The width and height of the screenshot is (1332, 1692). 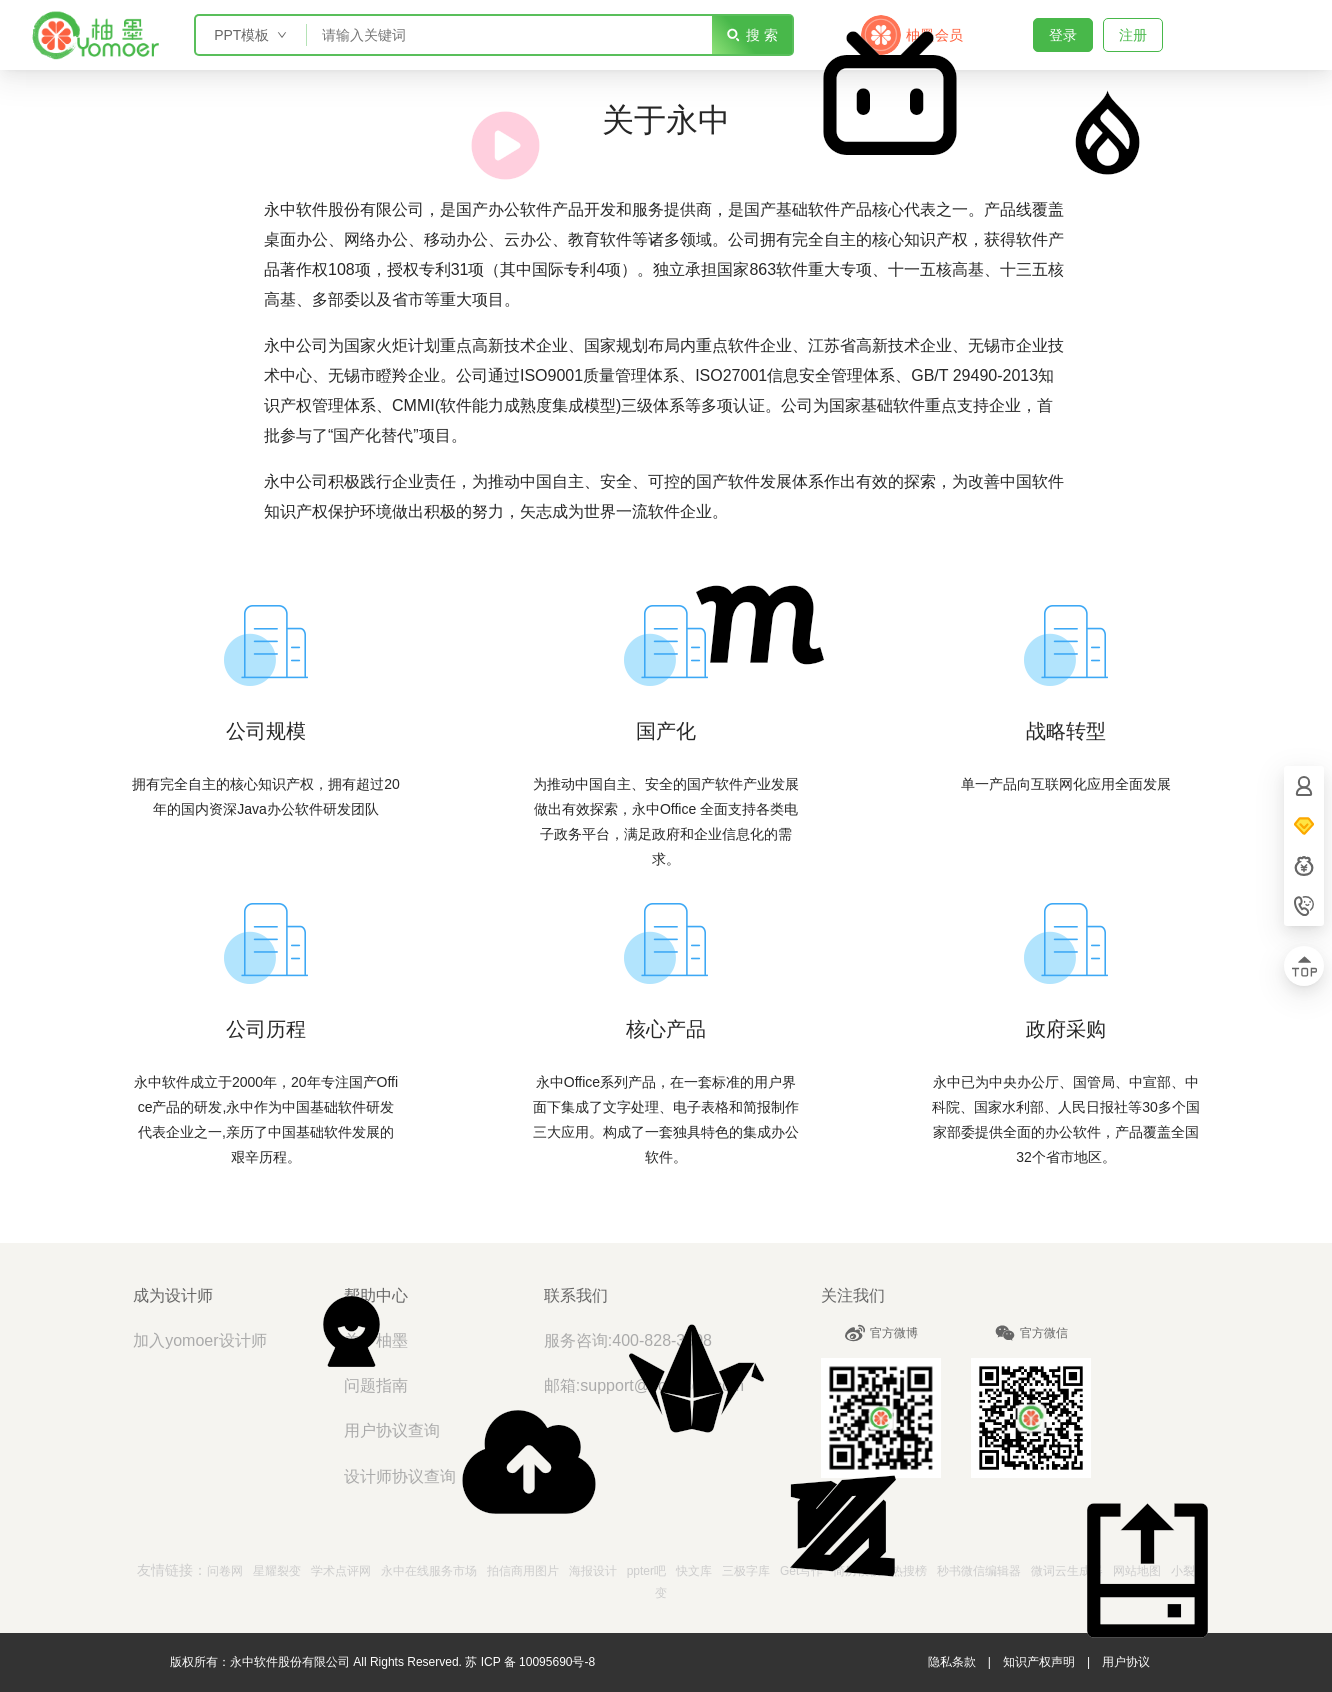 What do you see at coordinates (760, 625) in the screenshot?
I see `open mojeek search engine` at bounding box center [760, 625].